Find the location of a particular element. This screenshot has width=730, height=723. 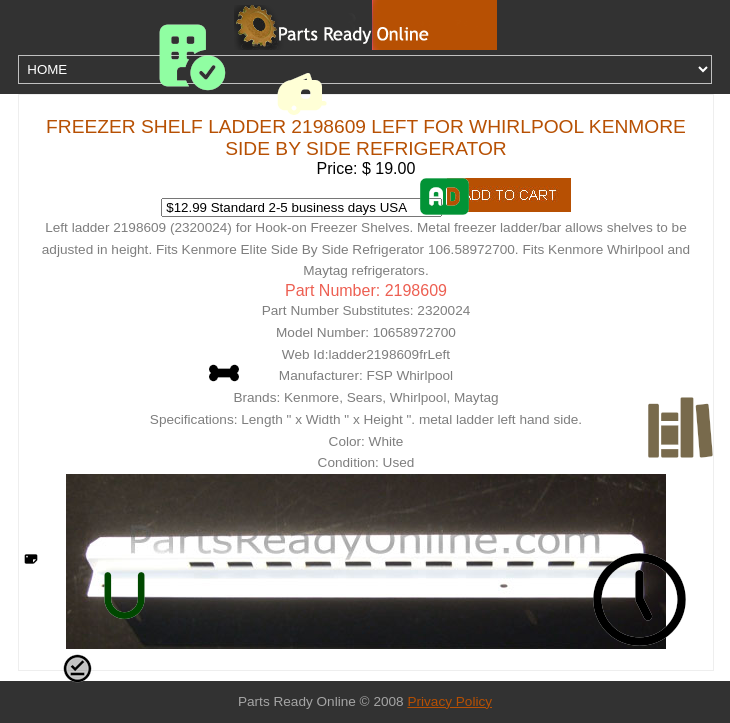

enable audio description for accessibility is located at coordinates (444, 196).